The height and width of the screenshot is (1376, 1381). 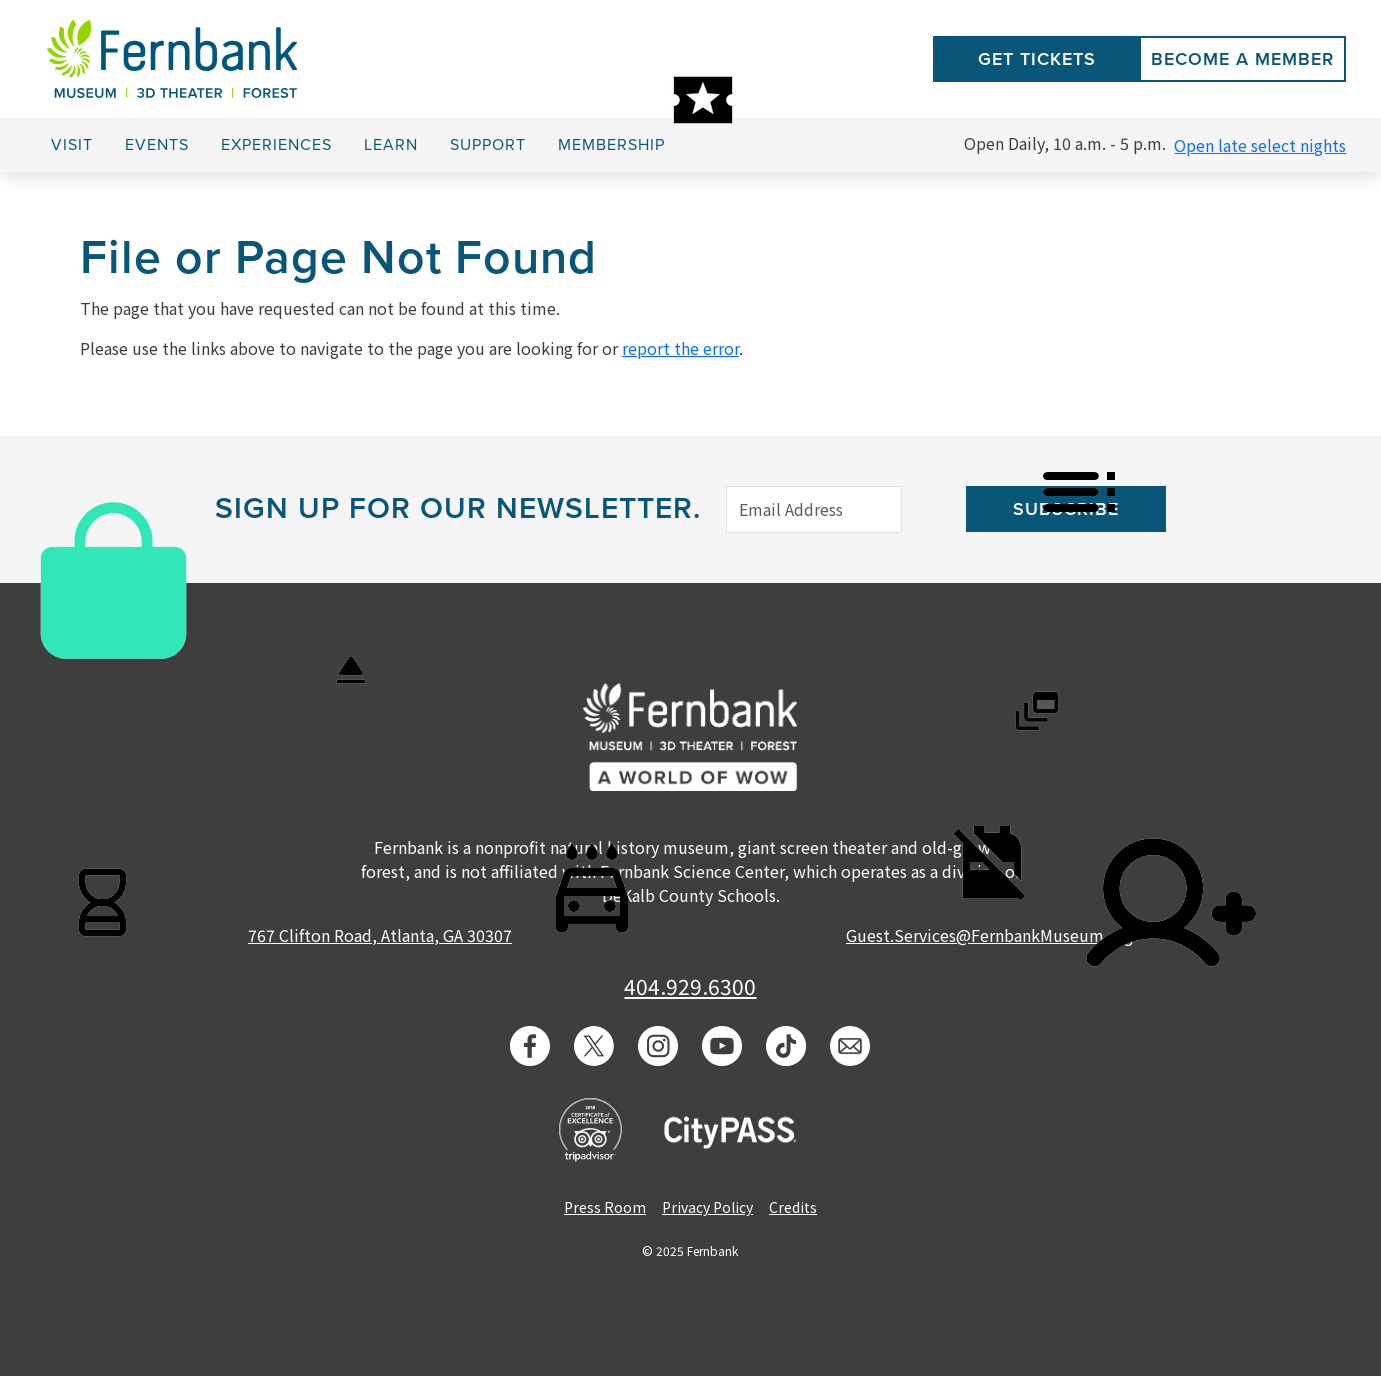 What do you see at coordinates (592, 888) in the screenshot?
I see `find nearby car wash locations` at bounding box center [592, 888].